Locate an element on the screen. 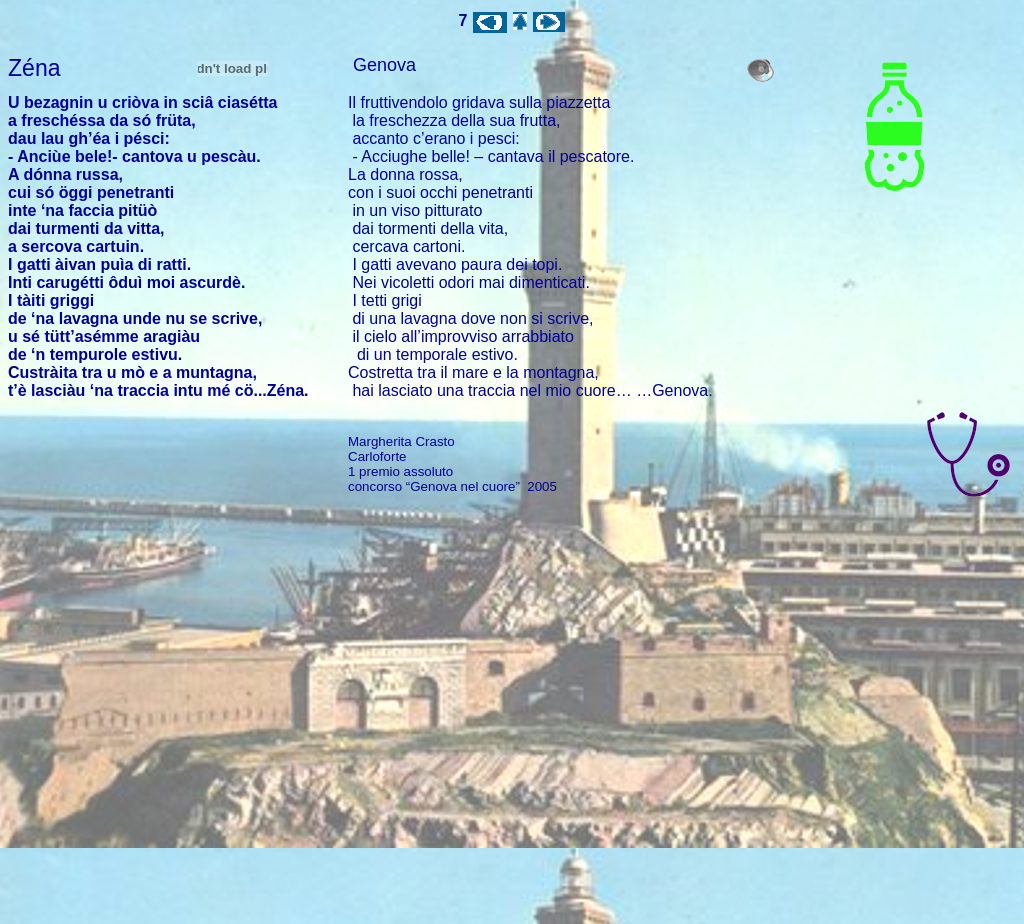 This screenshot has width=1024, height=924. access health or medical features is located at coordinates (968, 454).